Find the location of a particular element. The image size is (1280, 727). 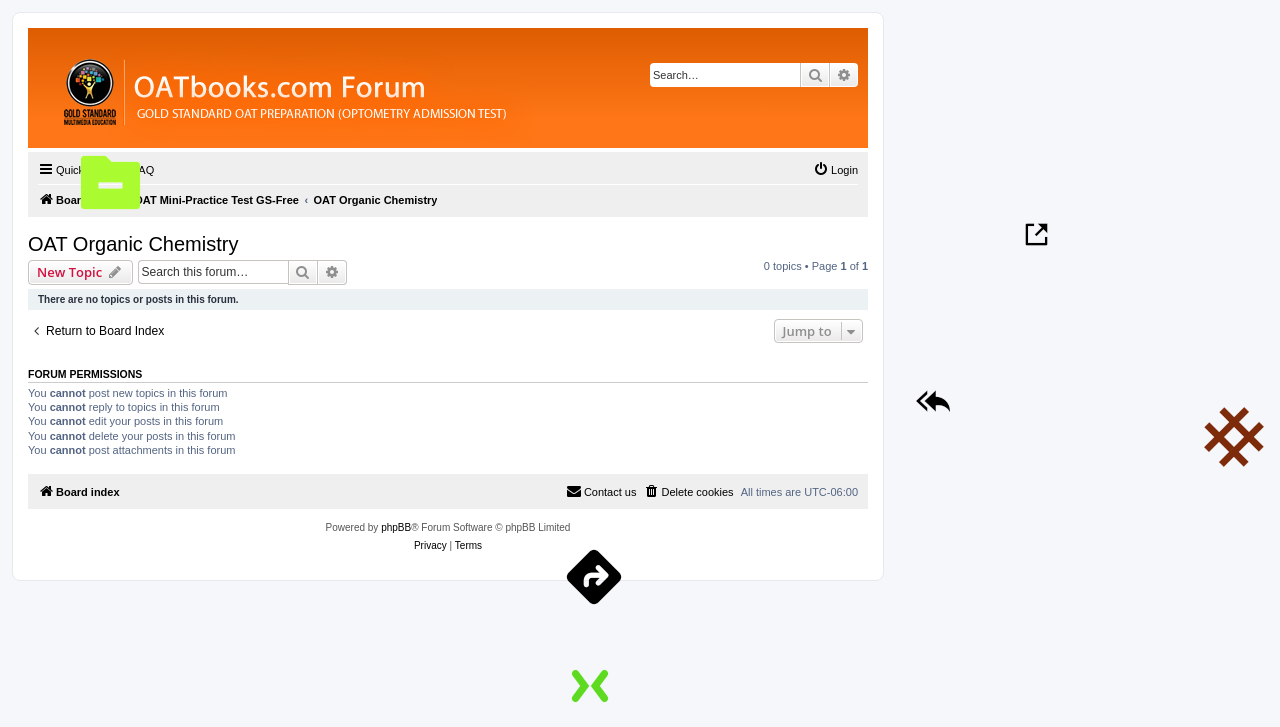

open link in a new window or tab is located at coordinates (1036, 234).